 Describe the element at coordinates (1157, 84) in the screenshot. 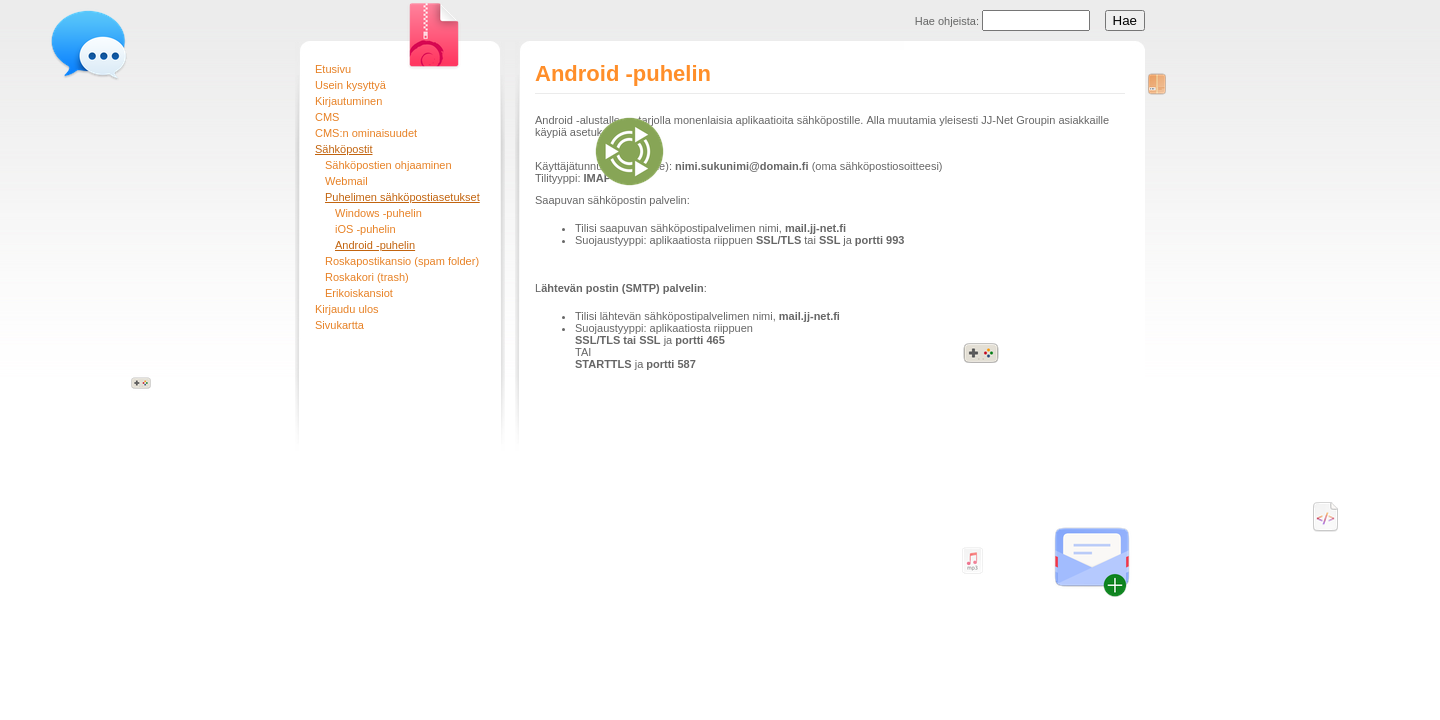

I see `compressed archive file type indicator` at that location.